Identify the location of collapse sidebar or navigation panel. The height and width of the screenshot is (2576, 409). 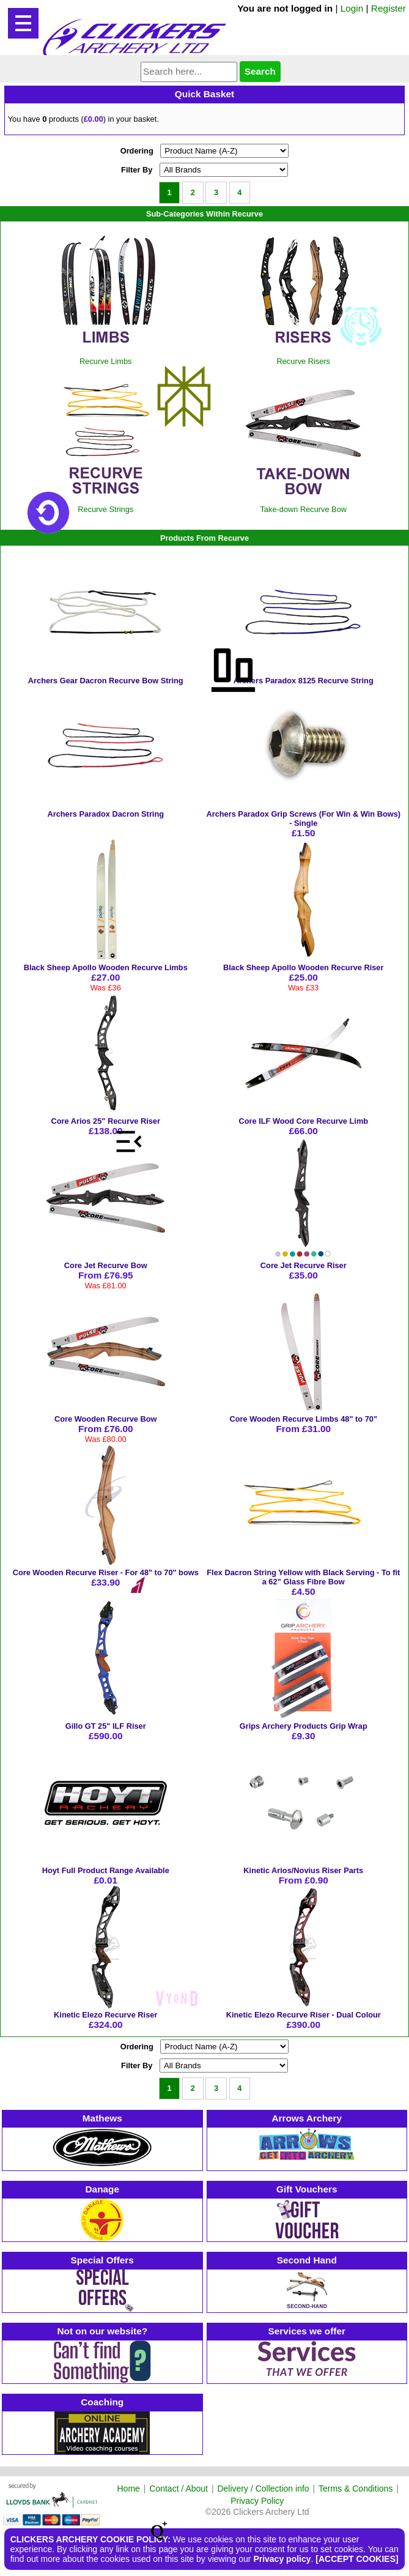
(128, 1141).